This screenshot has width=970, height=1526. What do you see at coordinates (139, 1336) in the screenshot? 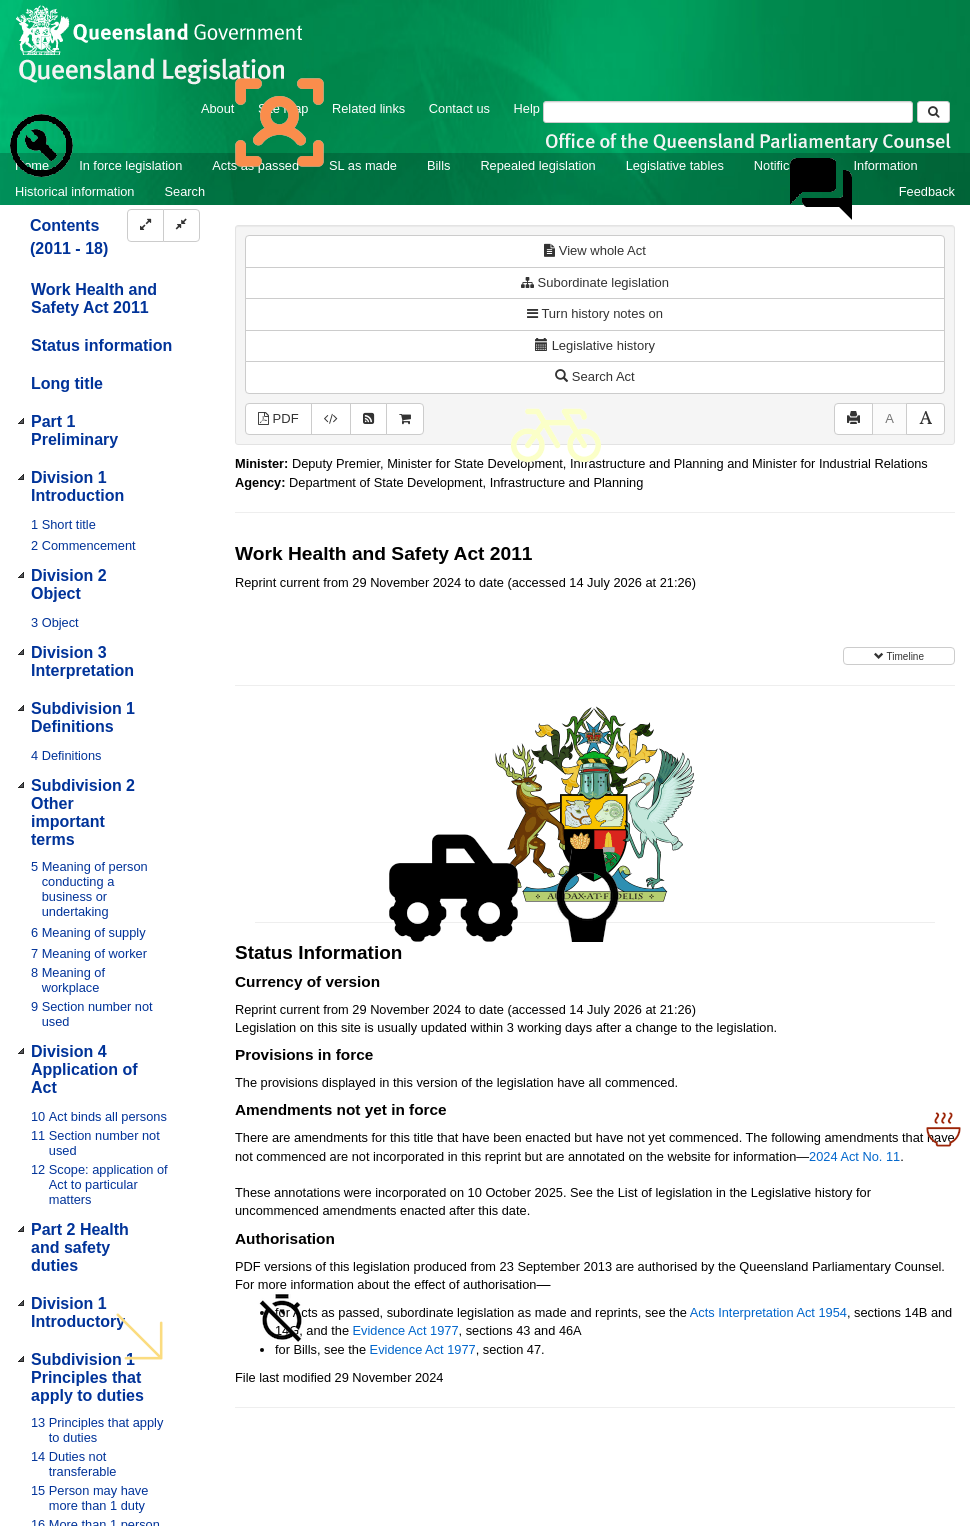
I see `navigate to the next item diagonally` at bounding box center [139, 1336].